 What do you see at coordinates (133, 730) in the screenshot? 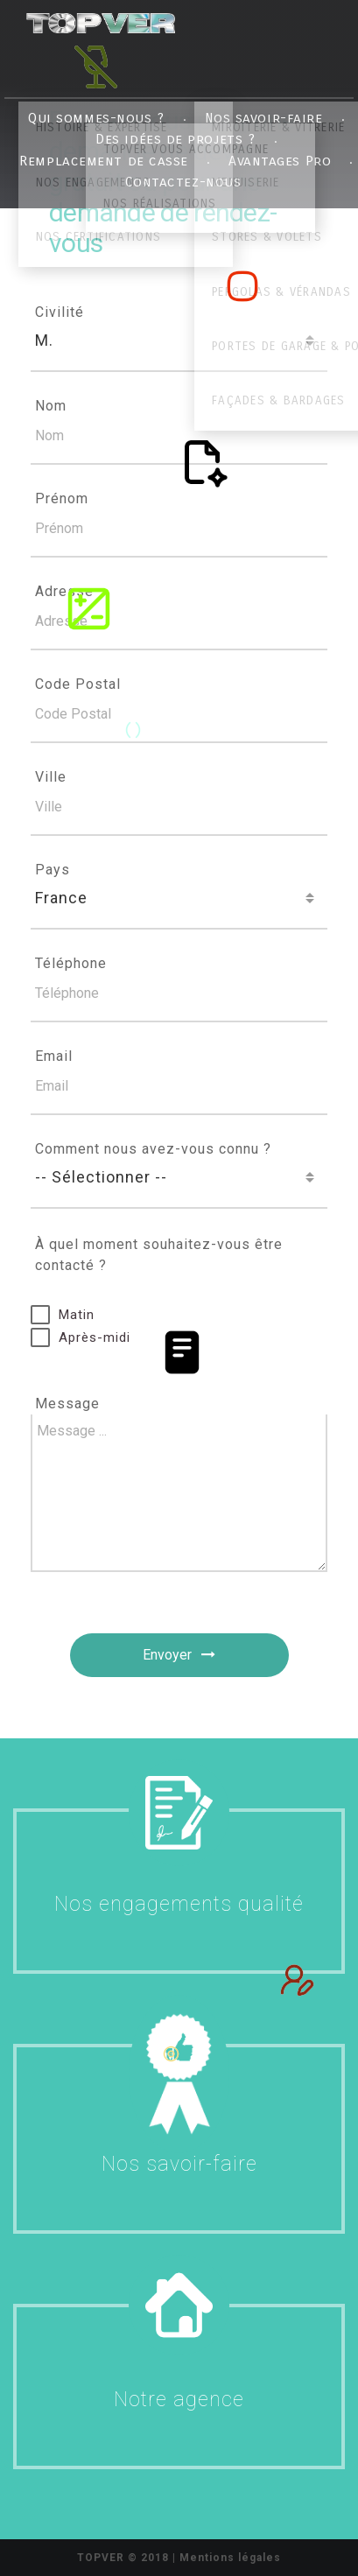
I see `insert parentheses or brackets in text` at bounding box center [133, 730].